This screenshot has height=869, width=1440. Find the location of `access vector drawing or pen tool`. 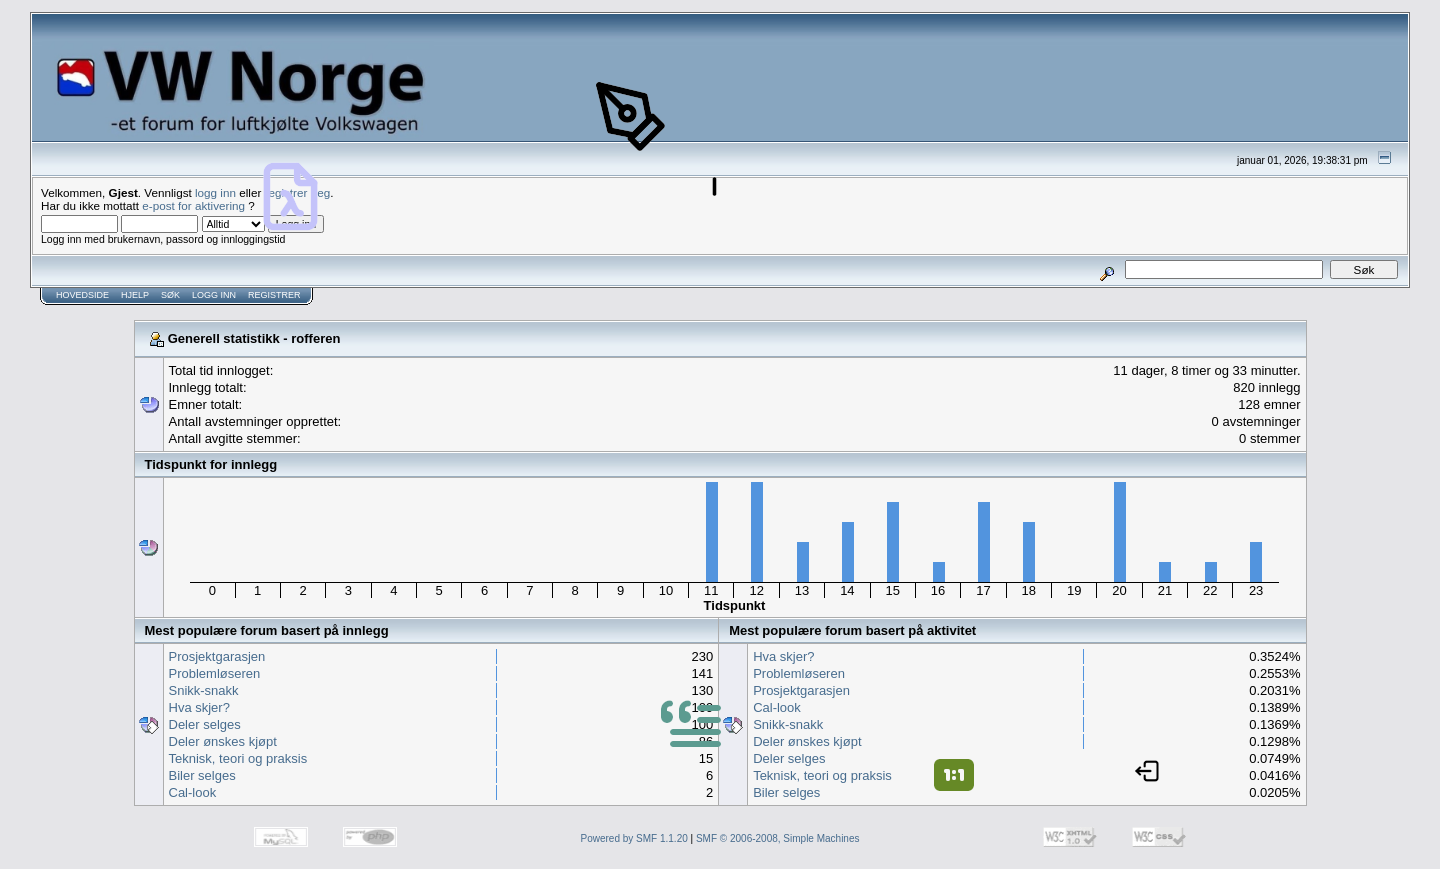

access vector drawing or pen tool is located at coordinates (630, 116).